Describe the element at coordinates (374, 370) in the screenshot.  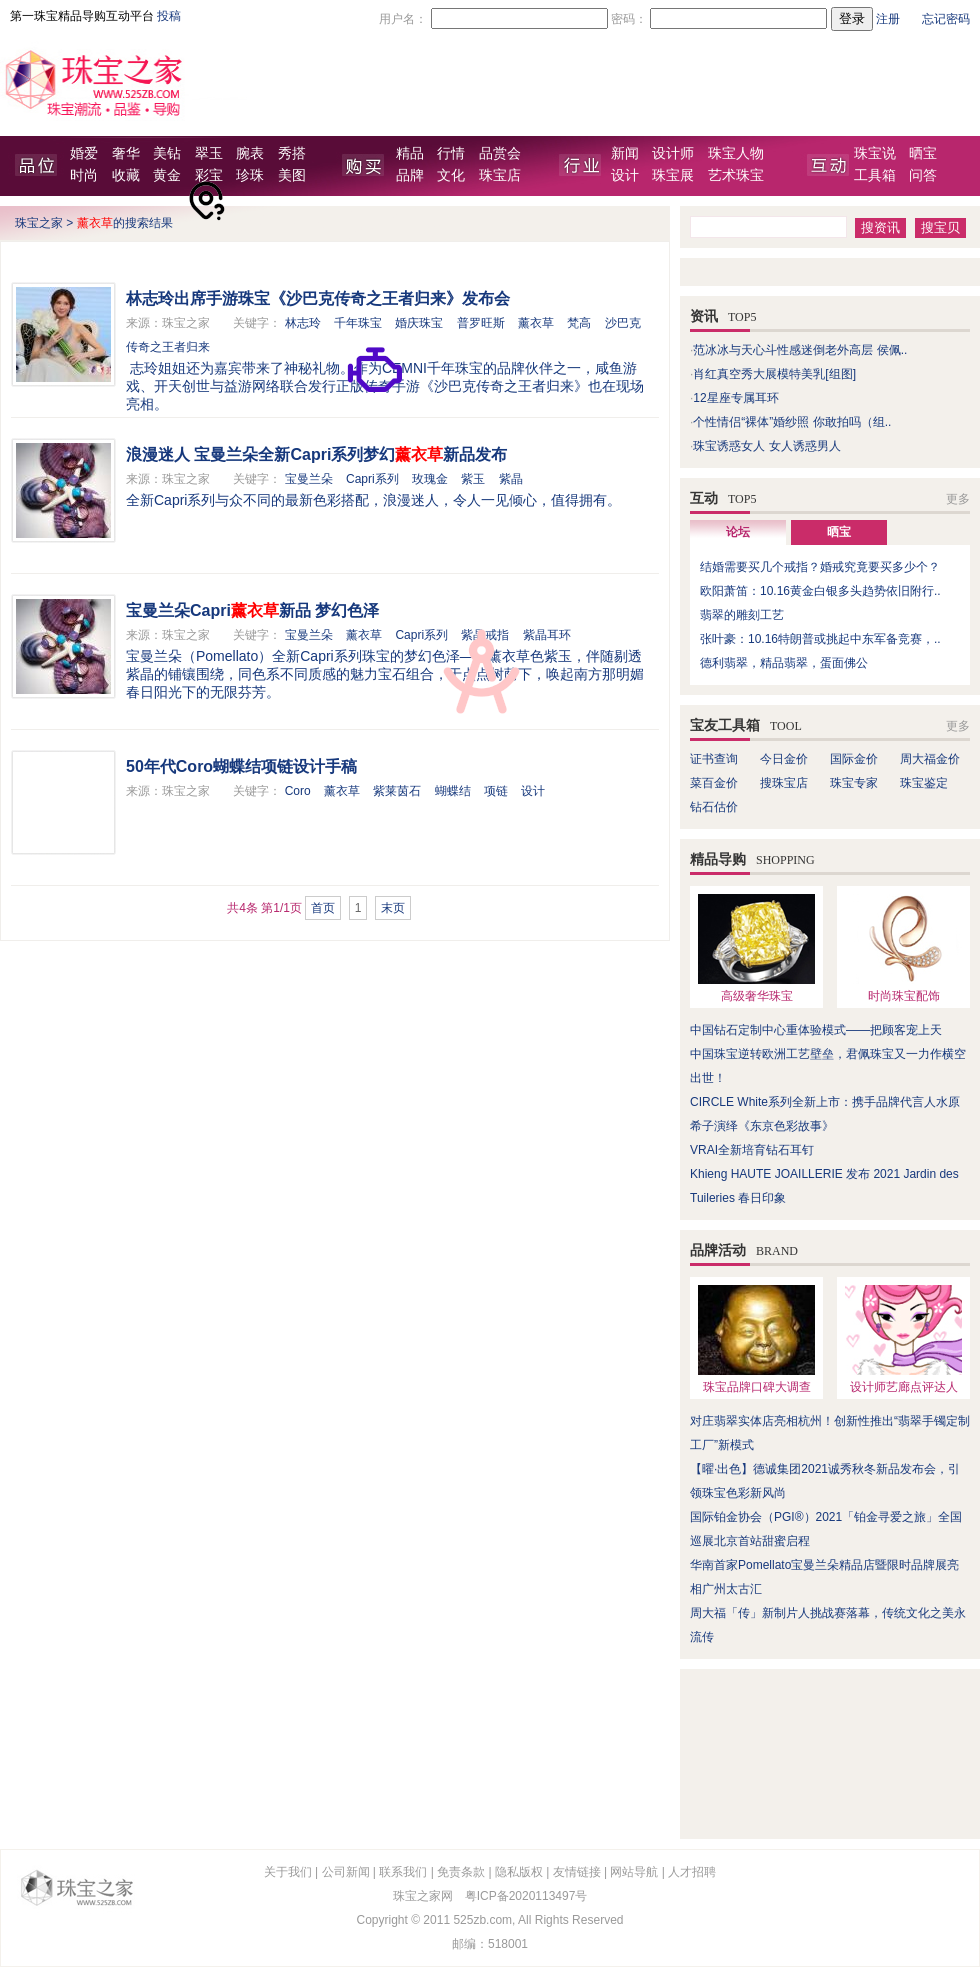
I see `check engine or vehicle diagnostics` at that location.